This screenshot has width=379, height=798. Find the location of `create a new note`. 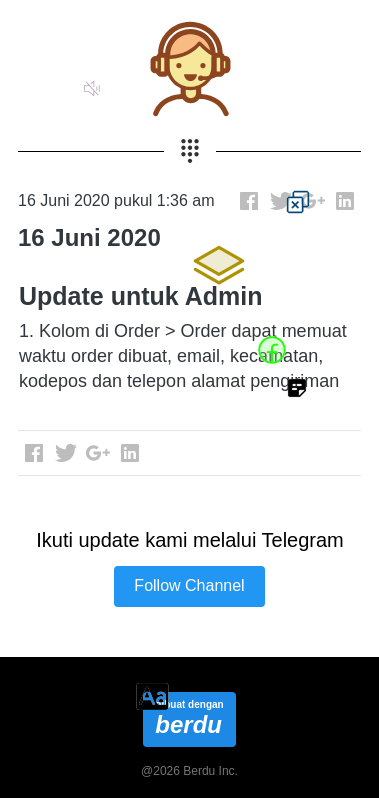

create a new note is located at coordinates (297, 388).